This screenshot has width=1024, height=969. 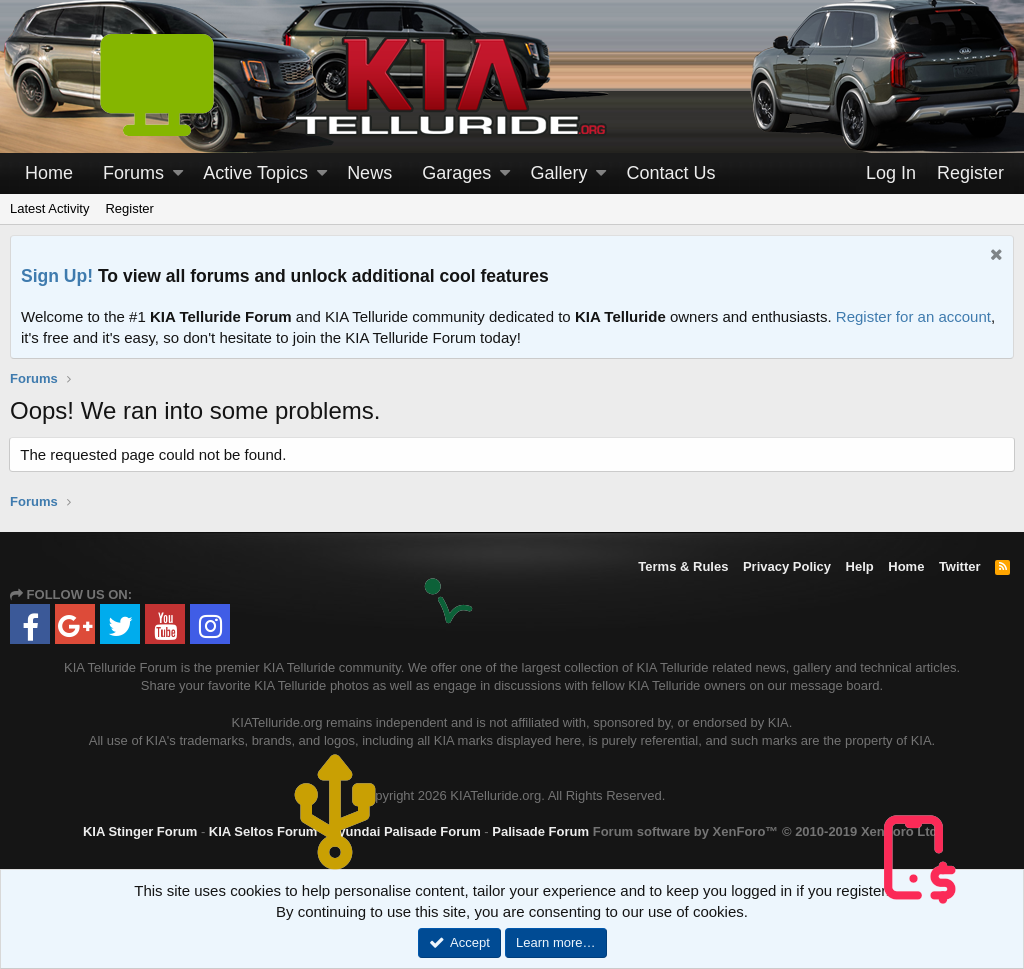 What do you see at coordinates (157, 85) in the screenshot?
I see `switch to desktop view` at bounding box center [157, 85].